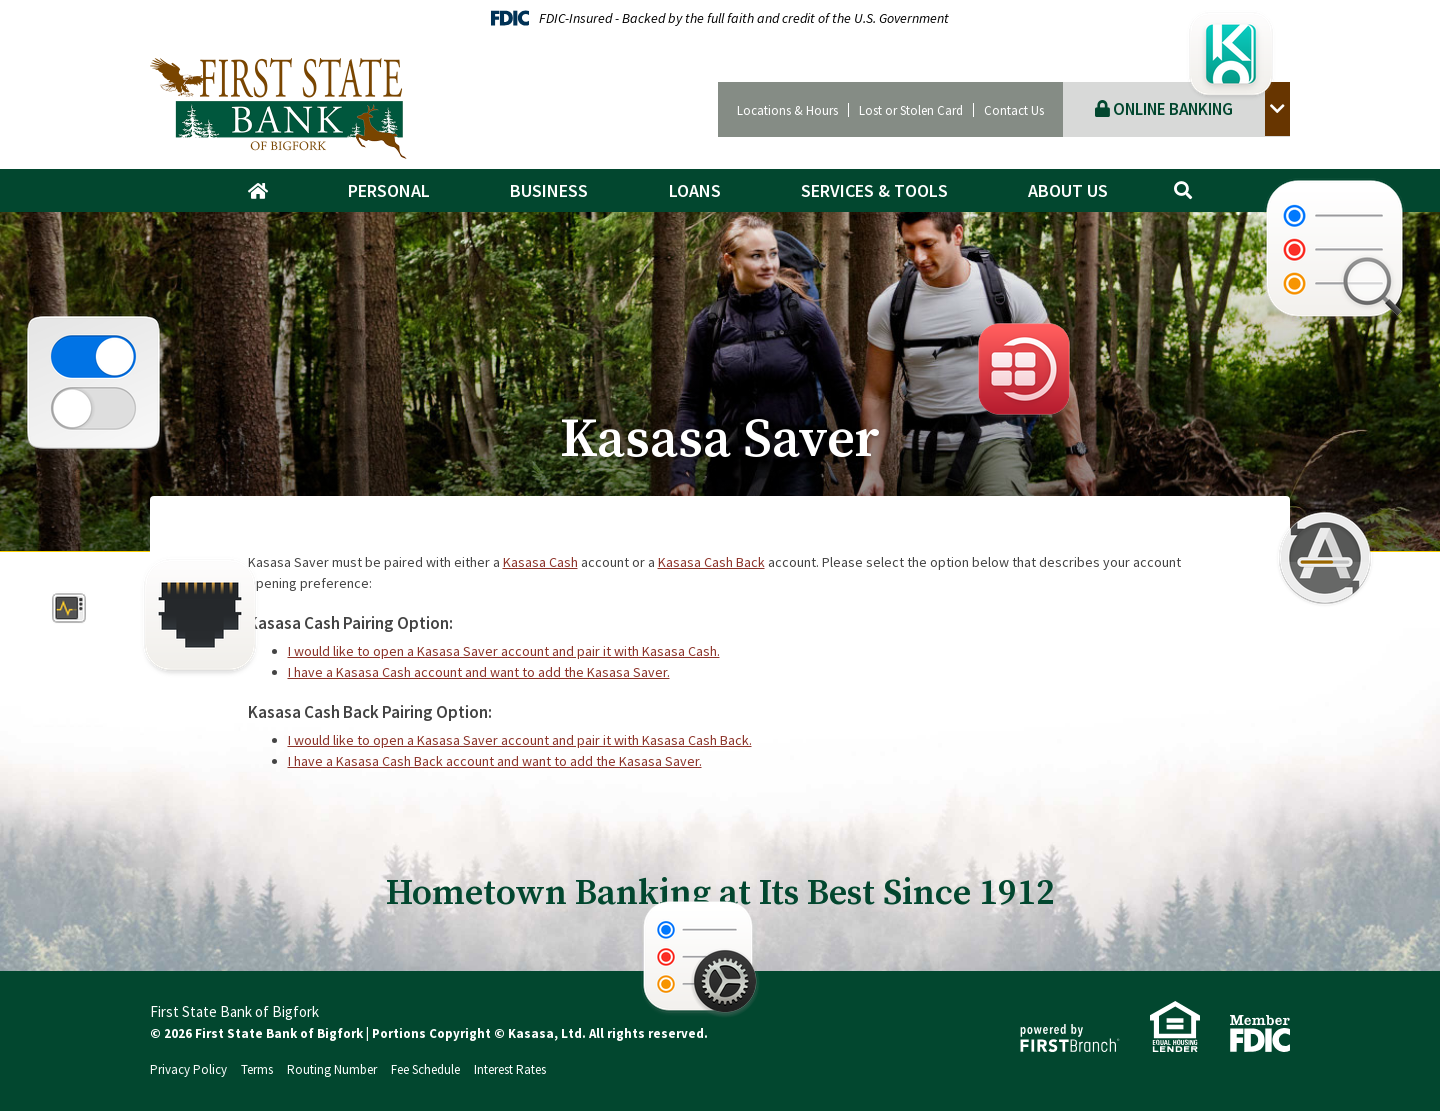 The height and width of the screenshot is (1111, 1440). What do you see at coordinates (1024, 369) in the screenshot?
I see `open budgie desktop window previews app` at bounding box center [1024, 369].